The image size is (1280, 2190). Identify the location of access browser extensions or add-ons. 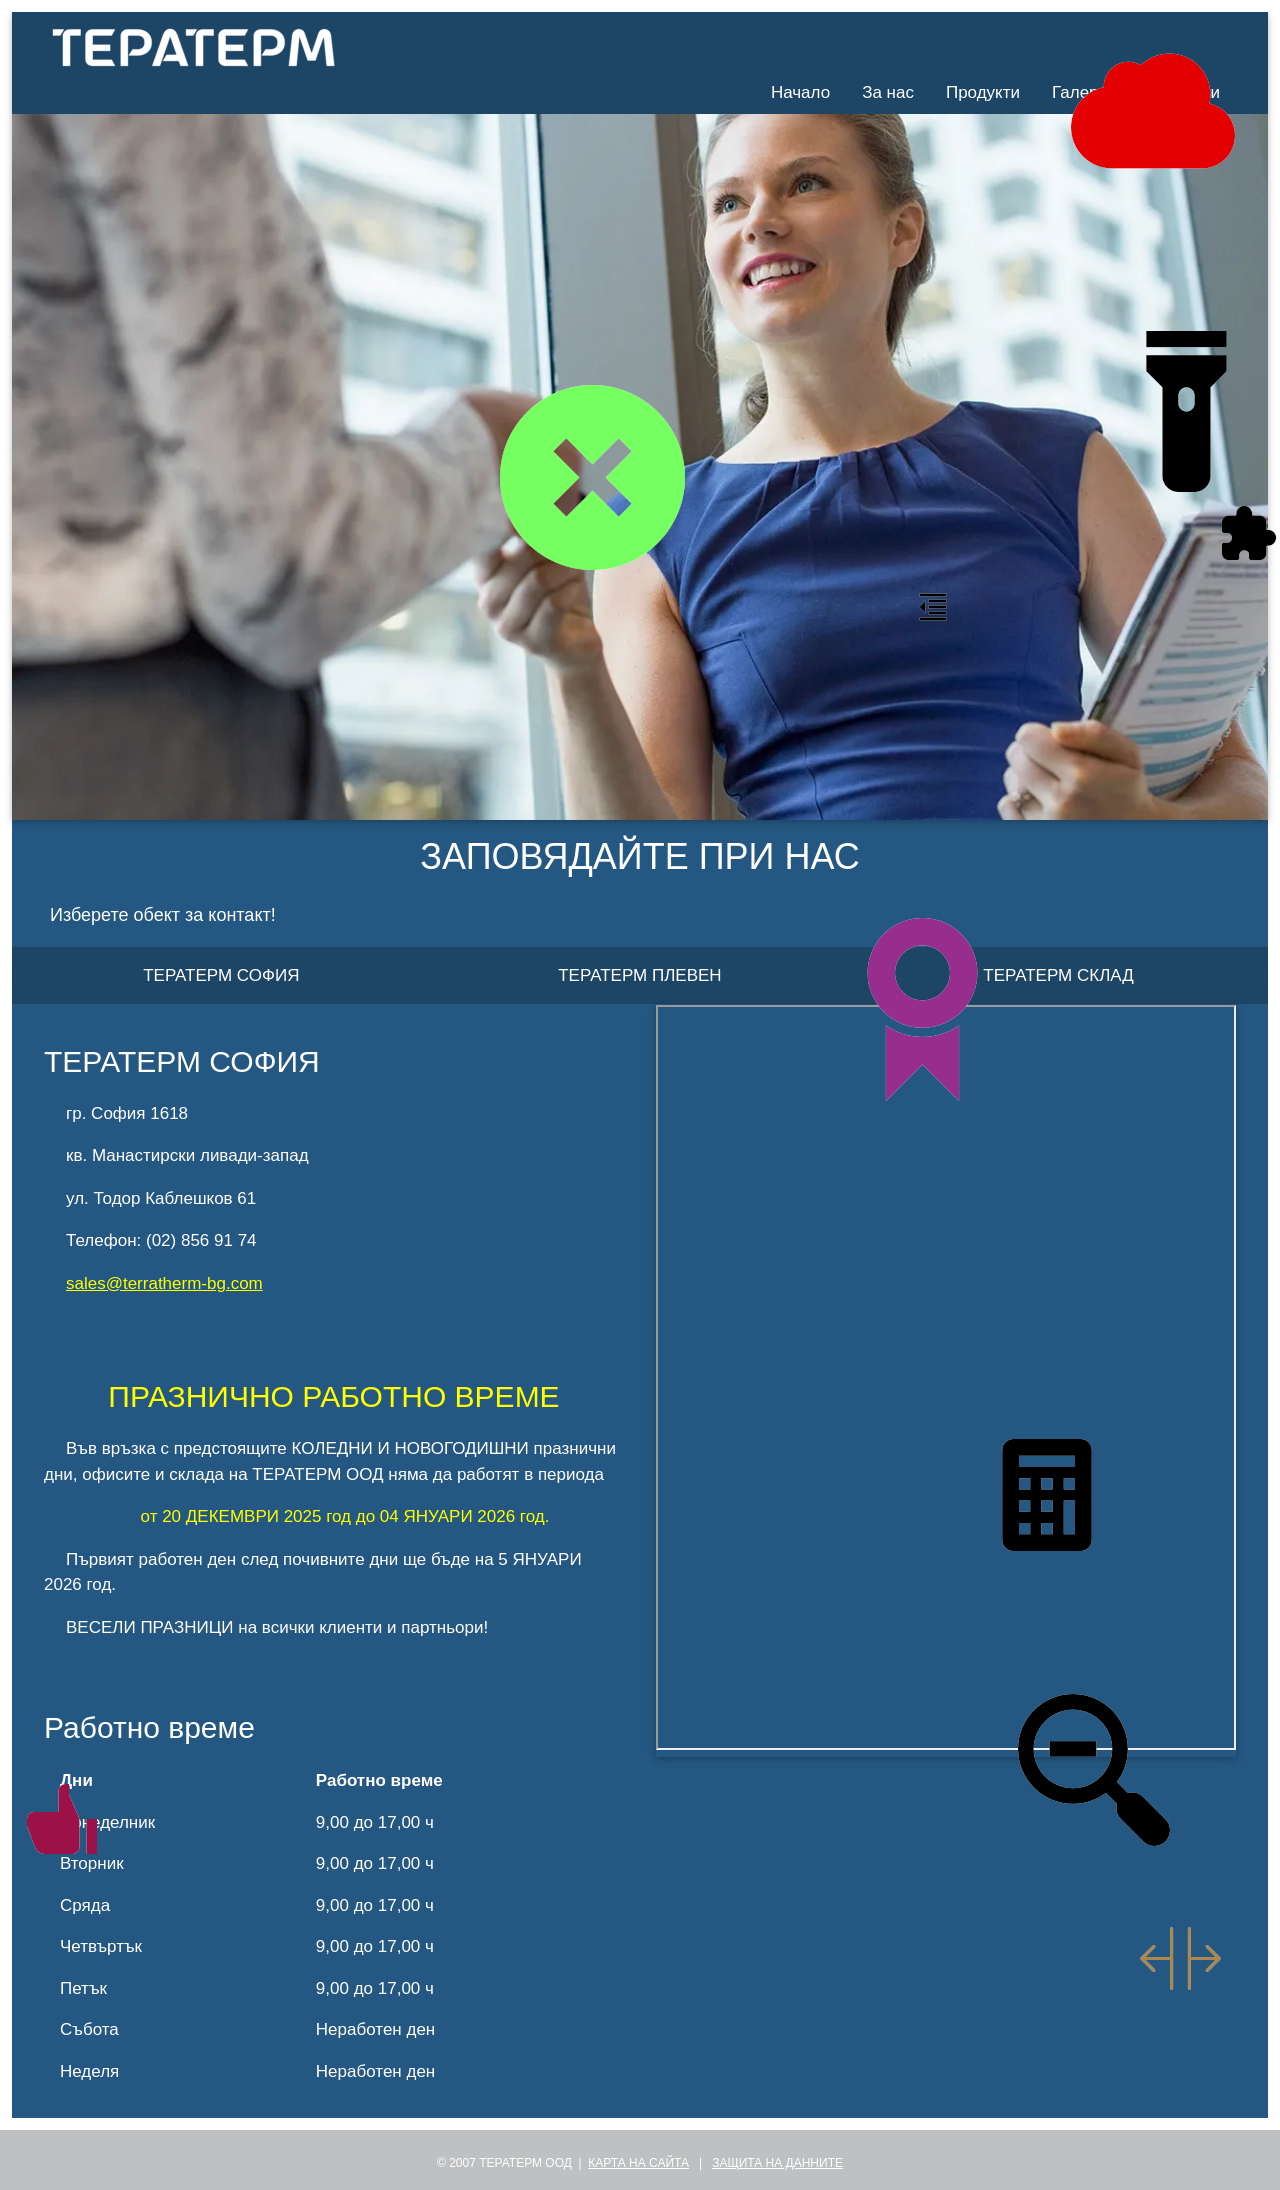
(1249, 533).